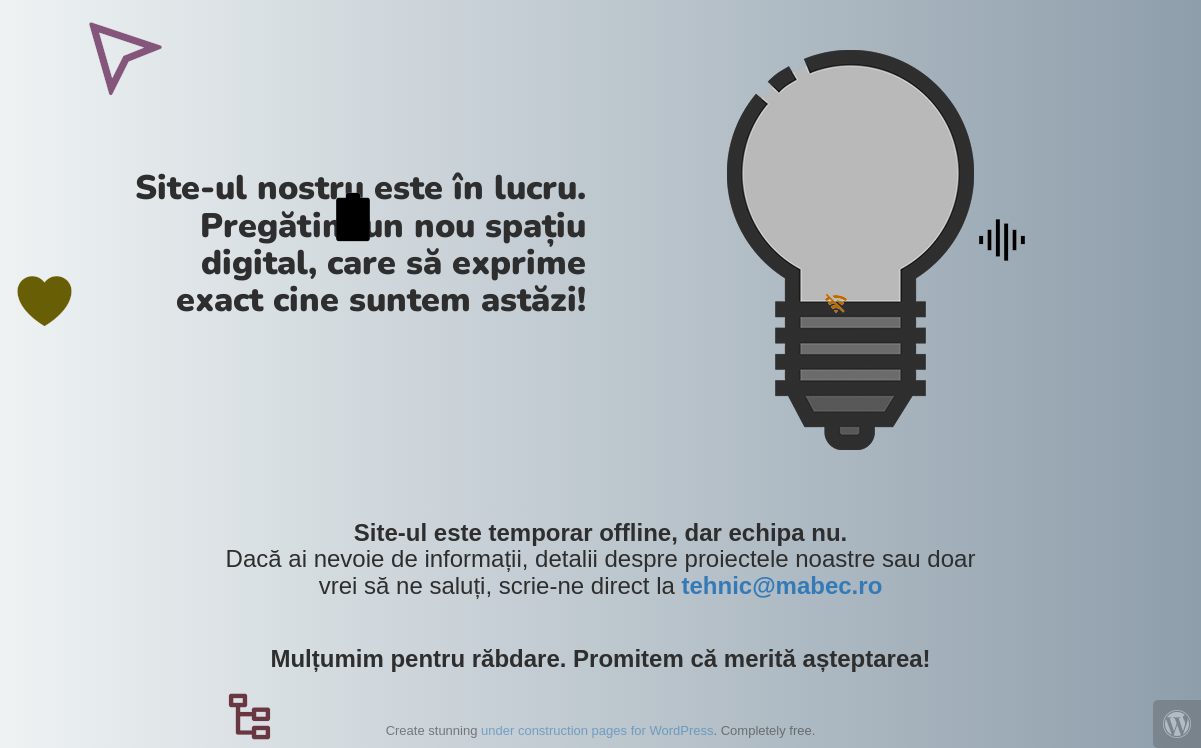  What do you see at coordinates (353, 217) in the screenshot?
I see `indicates low battery level` at bounding box center [353, 217].